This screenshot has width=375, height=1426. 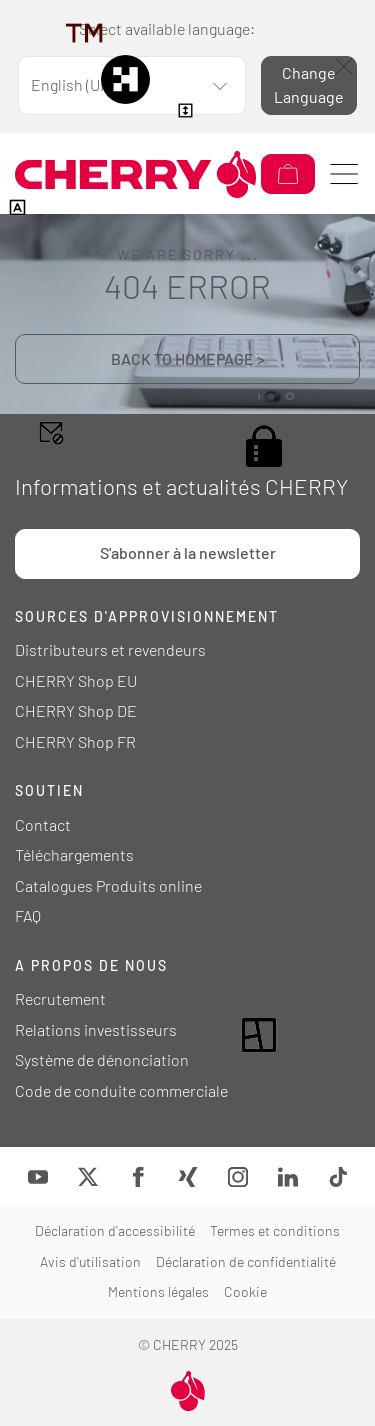 What do you see at coordinates (51, 432) in the screenshot?
I see `blocked or prohibited email address` at bounding box center [51, 432].